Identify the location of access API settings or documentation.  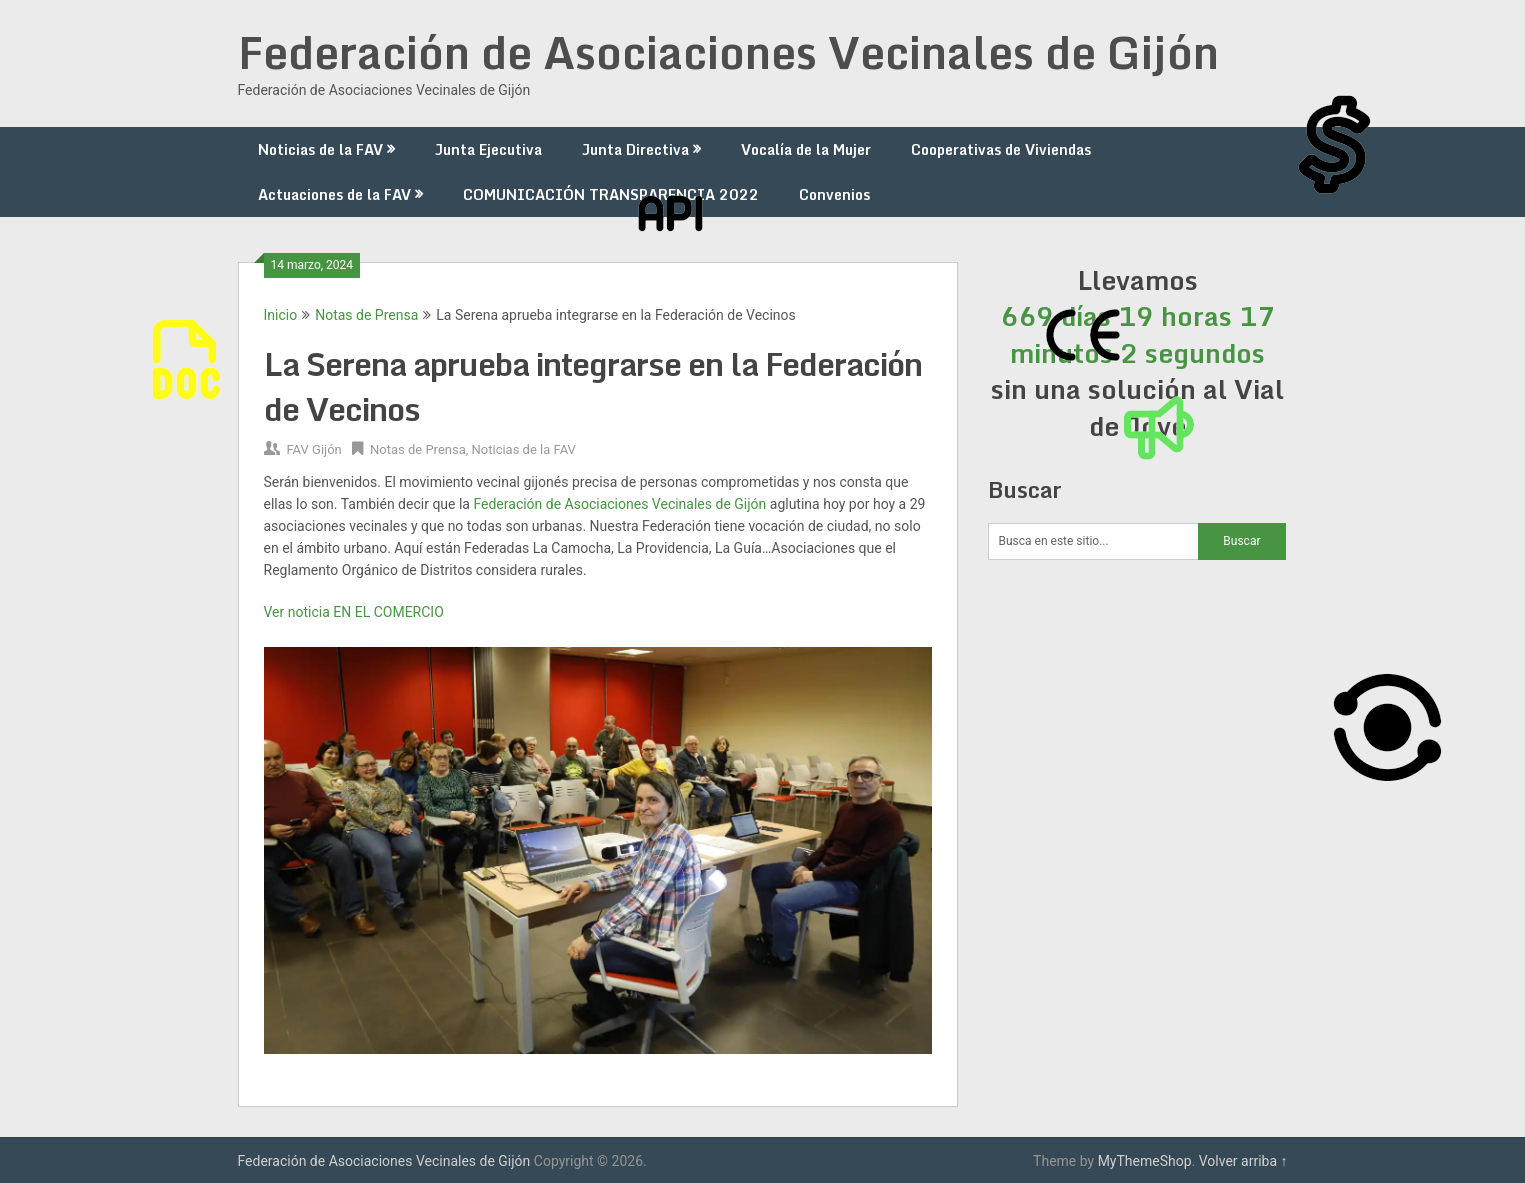
(670, 213).